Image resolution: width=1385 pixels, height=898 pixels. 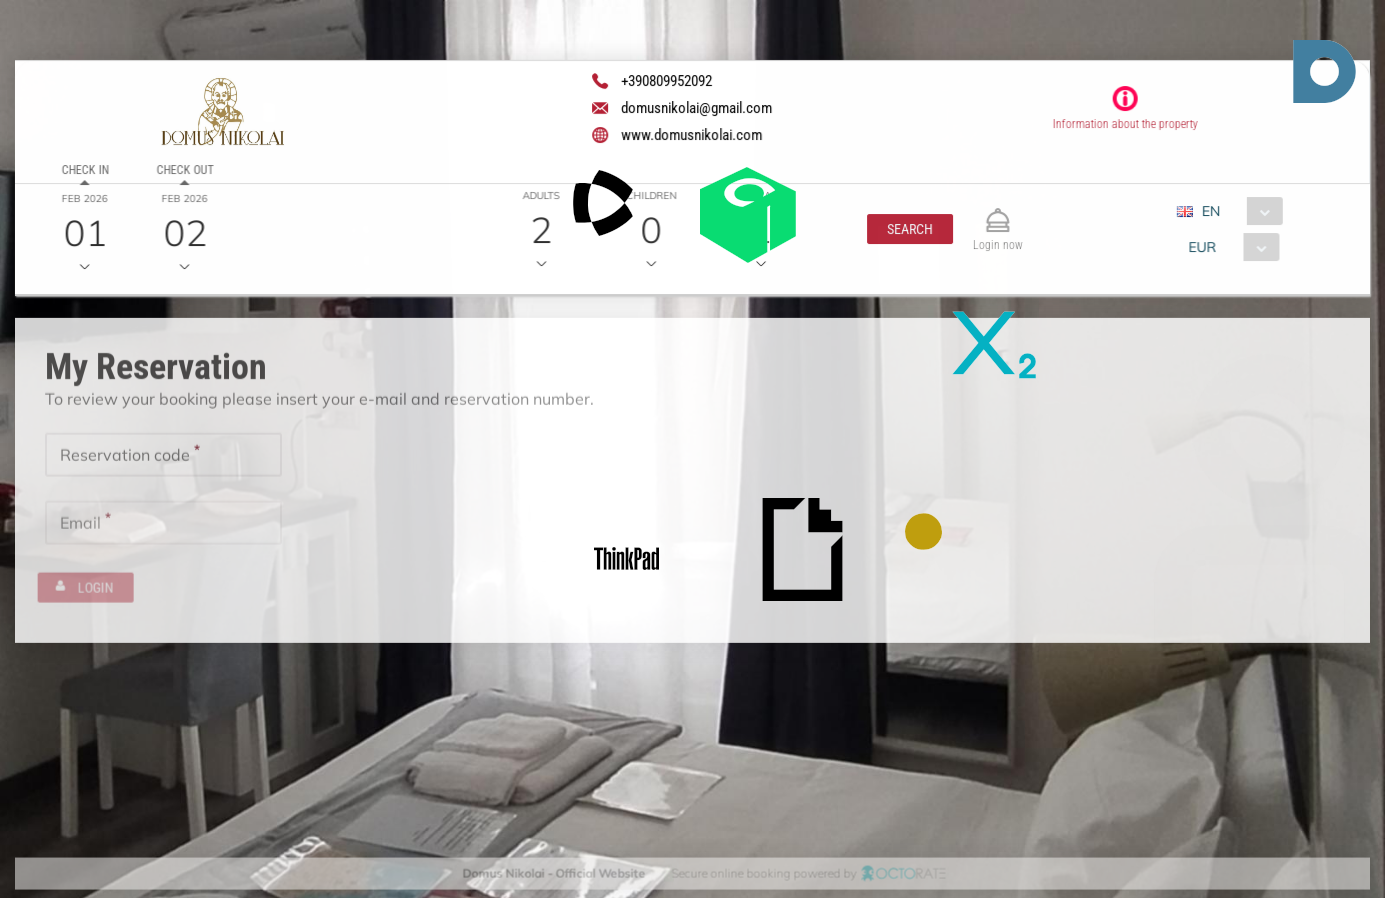 What do you see at coordinates (1324, 71) in the screenshot?
I see `DatoCMS logo` at bounding box center [1324, 71].